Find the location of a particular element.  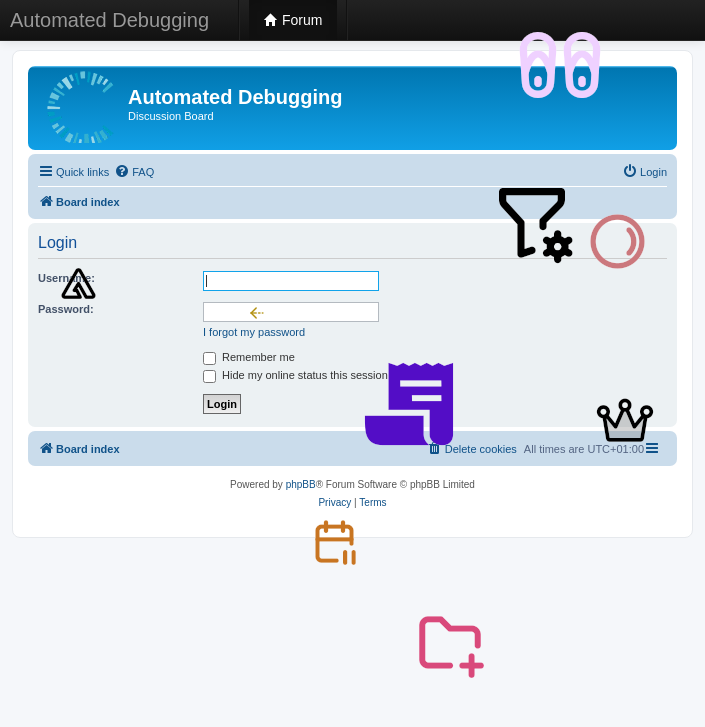

go back with unsaved progress is located at coordinates (257, 313).